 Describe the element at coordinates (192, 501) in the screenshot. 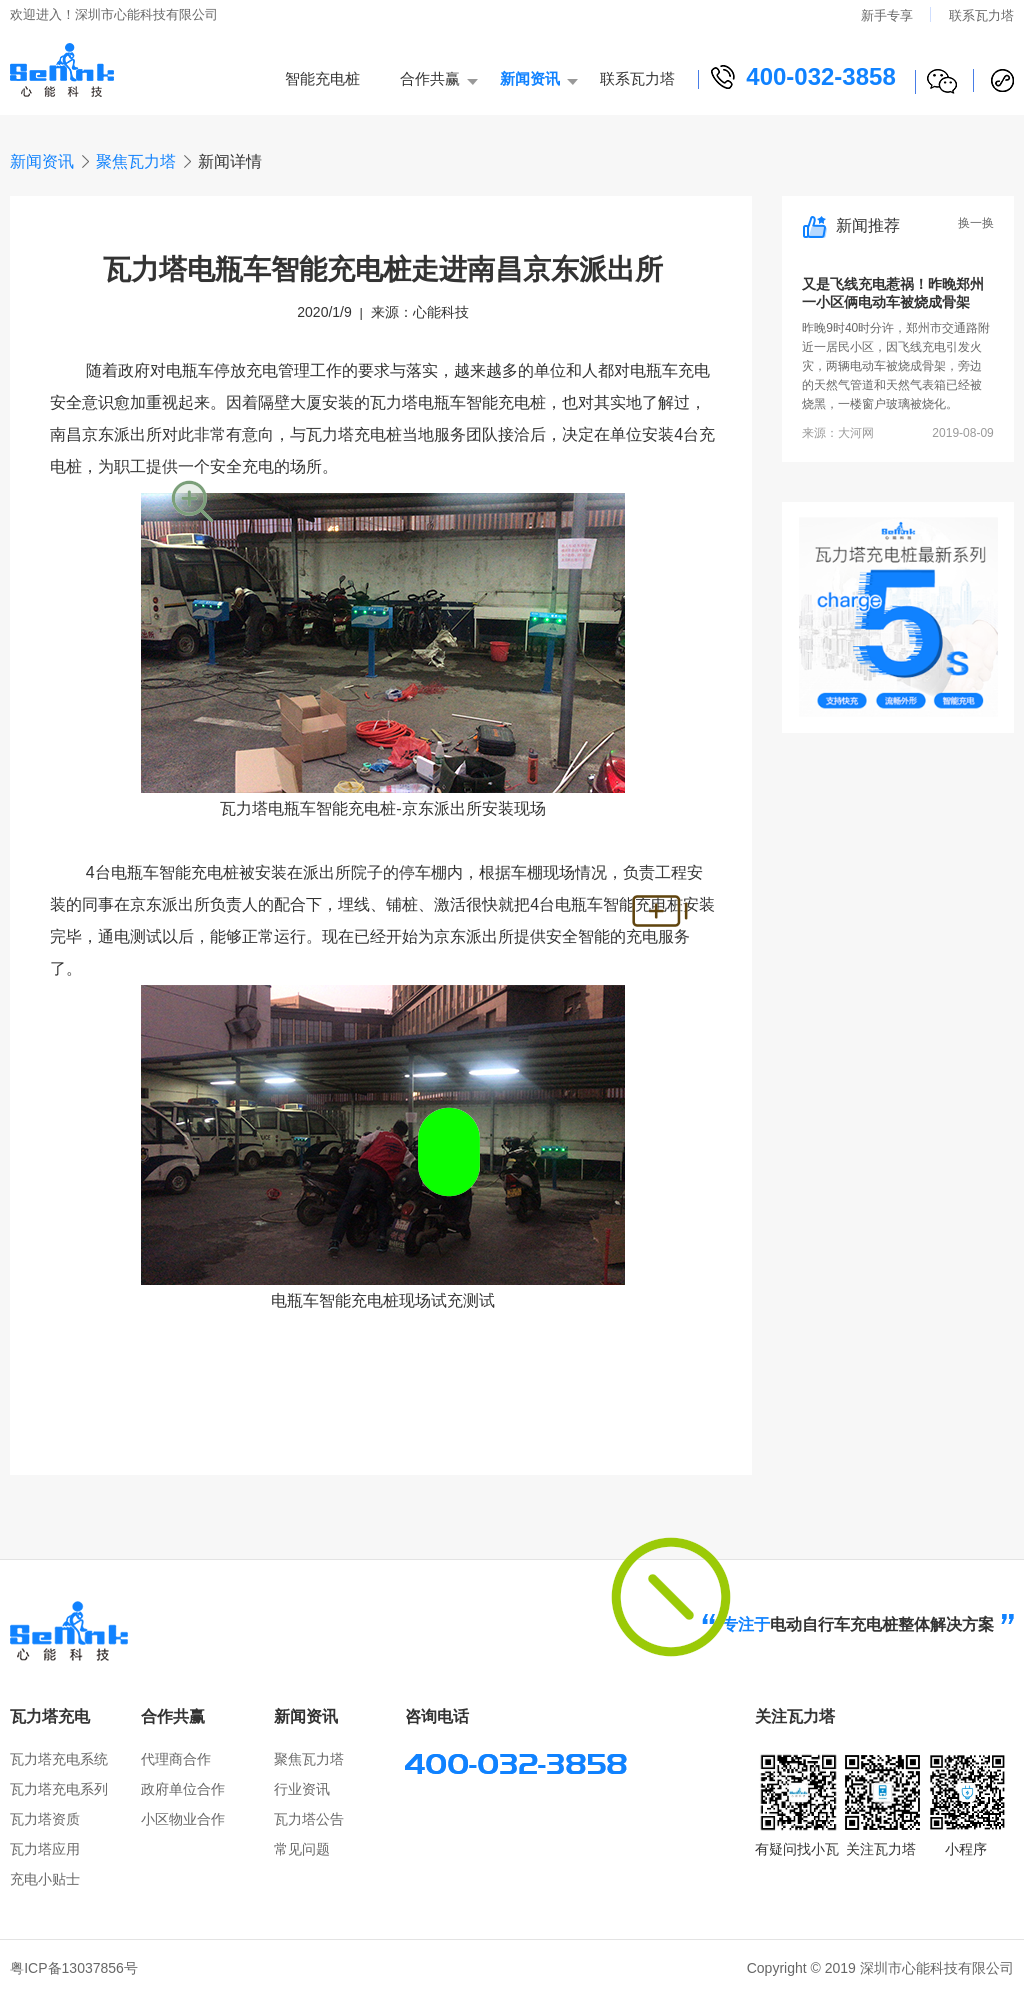

I see `zoom in on content` at that location.